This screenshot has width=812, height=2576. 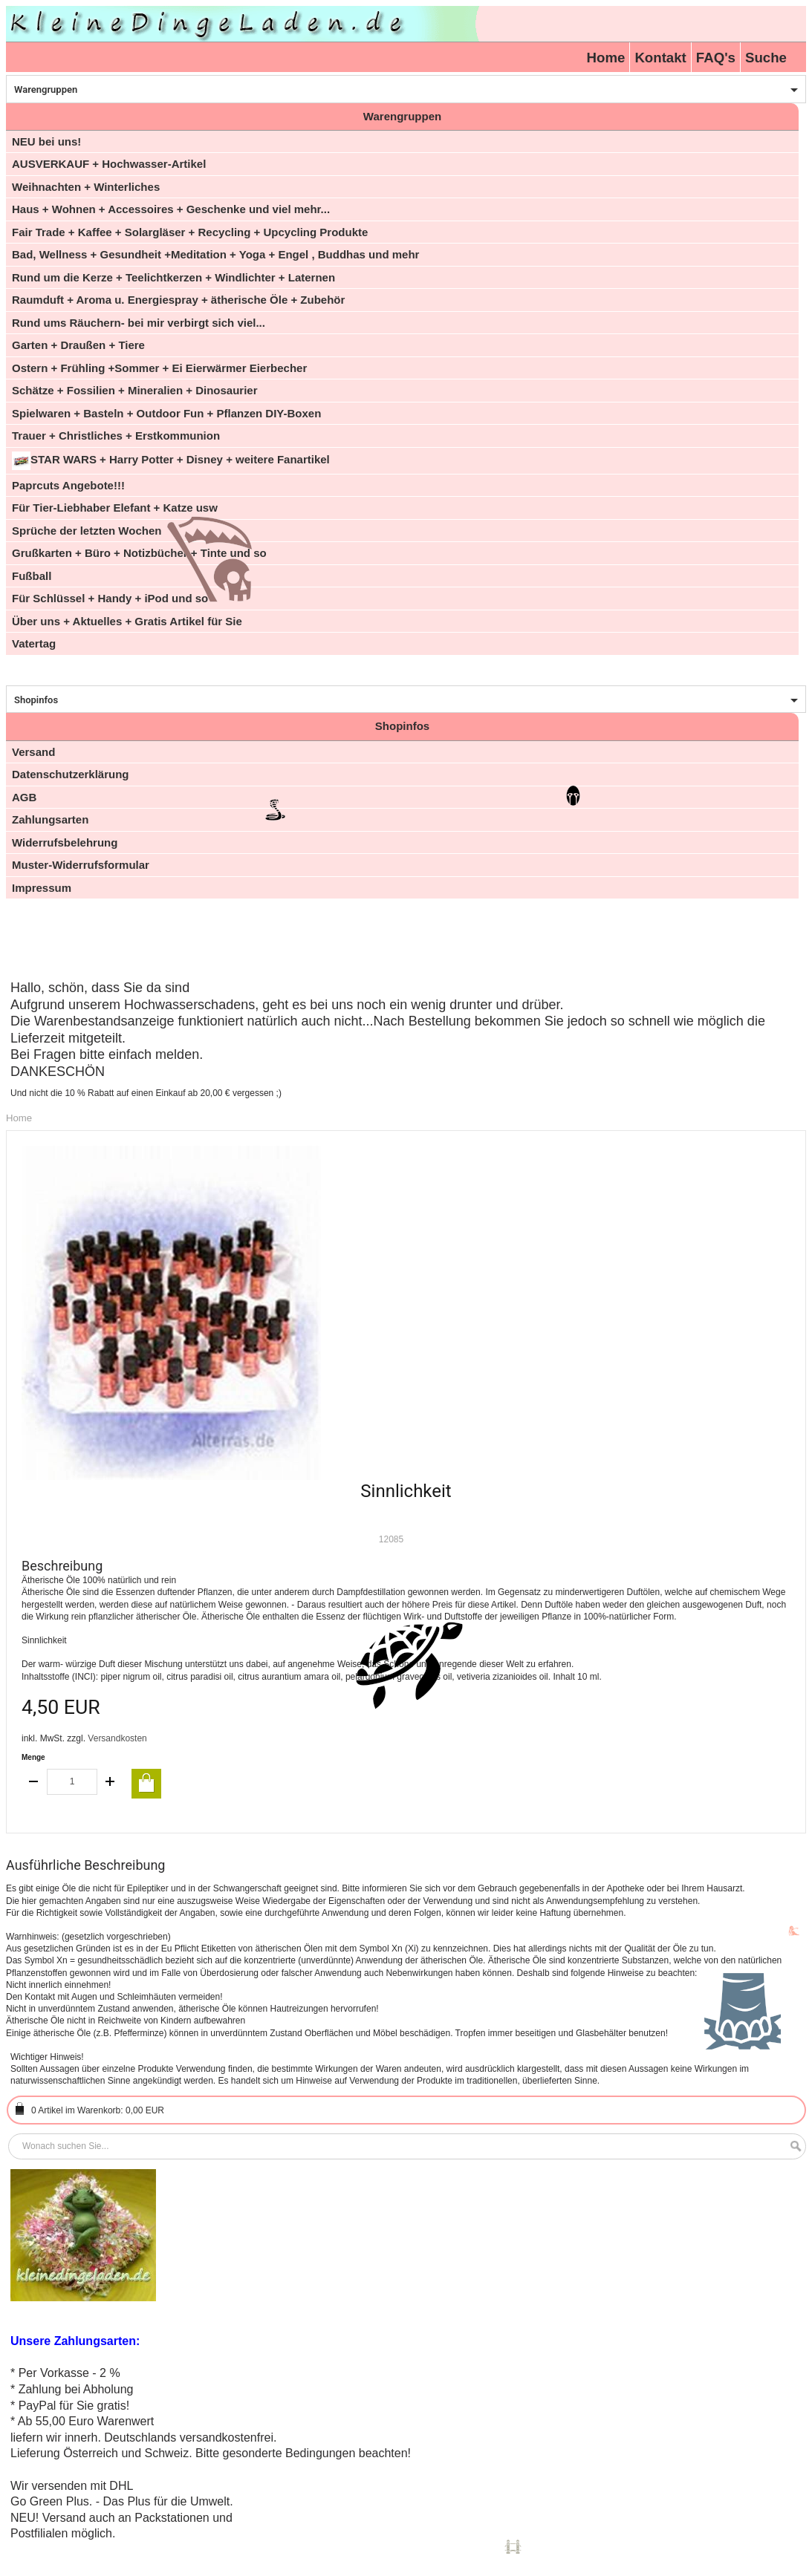 What do you see at coordinates (210, 558) in the screenshot?
I see `death or game over state indicator` at bounding box center [210, 558].